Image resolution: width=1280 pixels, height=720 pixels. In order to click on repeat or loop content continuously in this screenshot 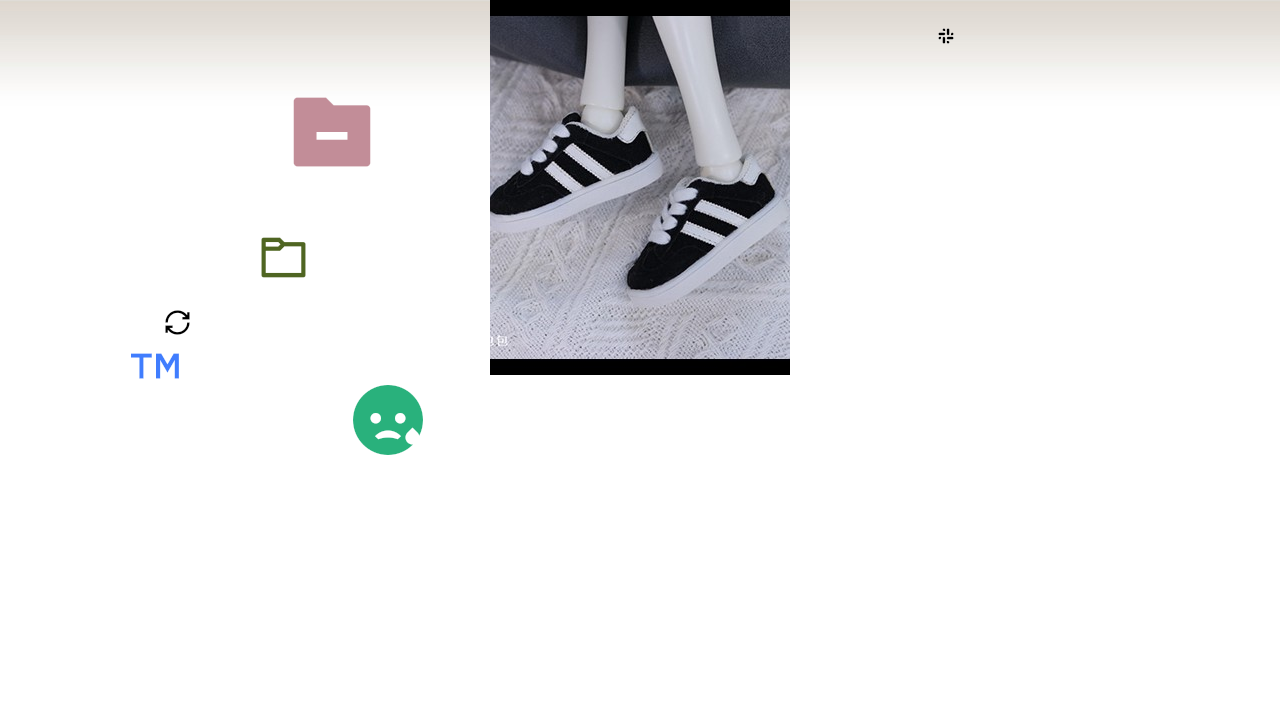, I will do `click(177, 322)`.